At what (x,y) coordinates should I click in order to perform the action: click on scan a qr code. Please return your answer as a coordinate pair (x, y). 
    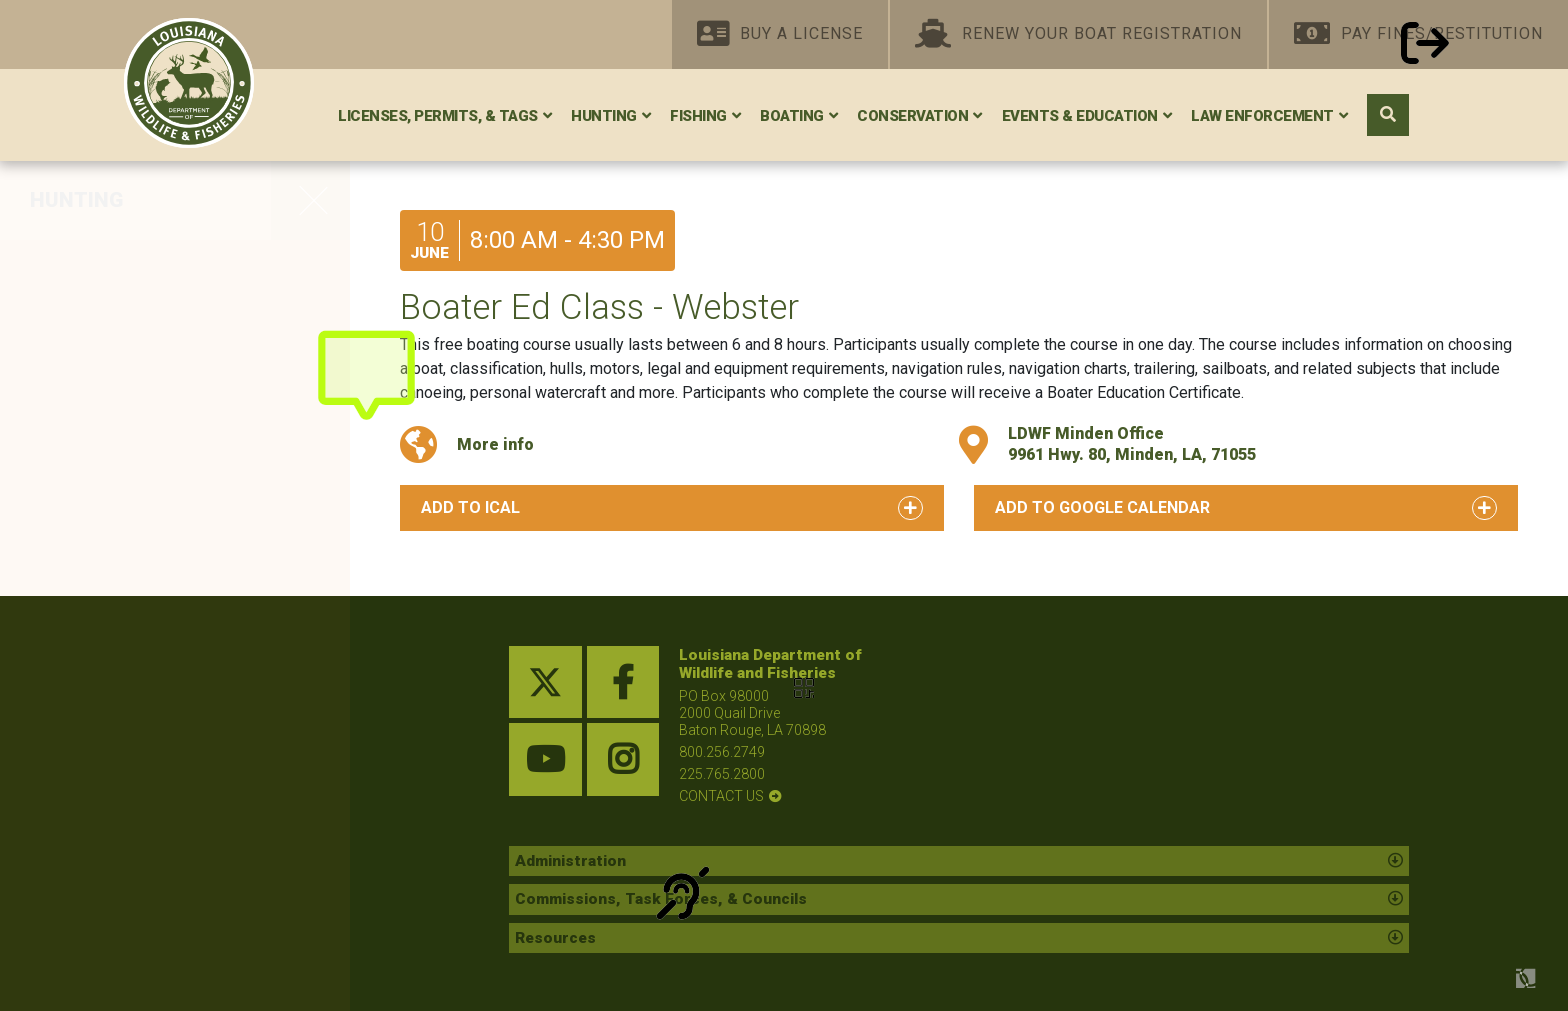
    Looking at the image, I should click on (804, 688).